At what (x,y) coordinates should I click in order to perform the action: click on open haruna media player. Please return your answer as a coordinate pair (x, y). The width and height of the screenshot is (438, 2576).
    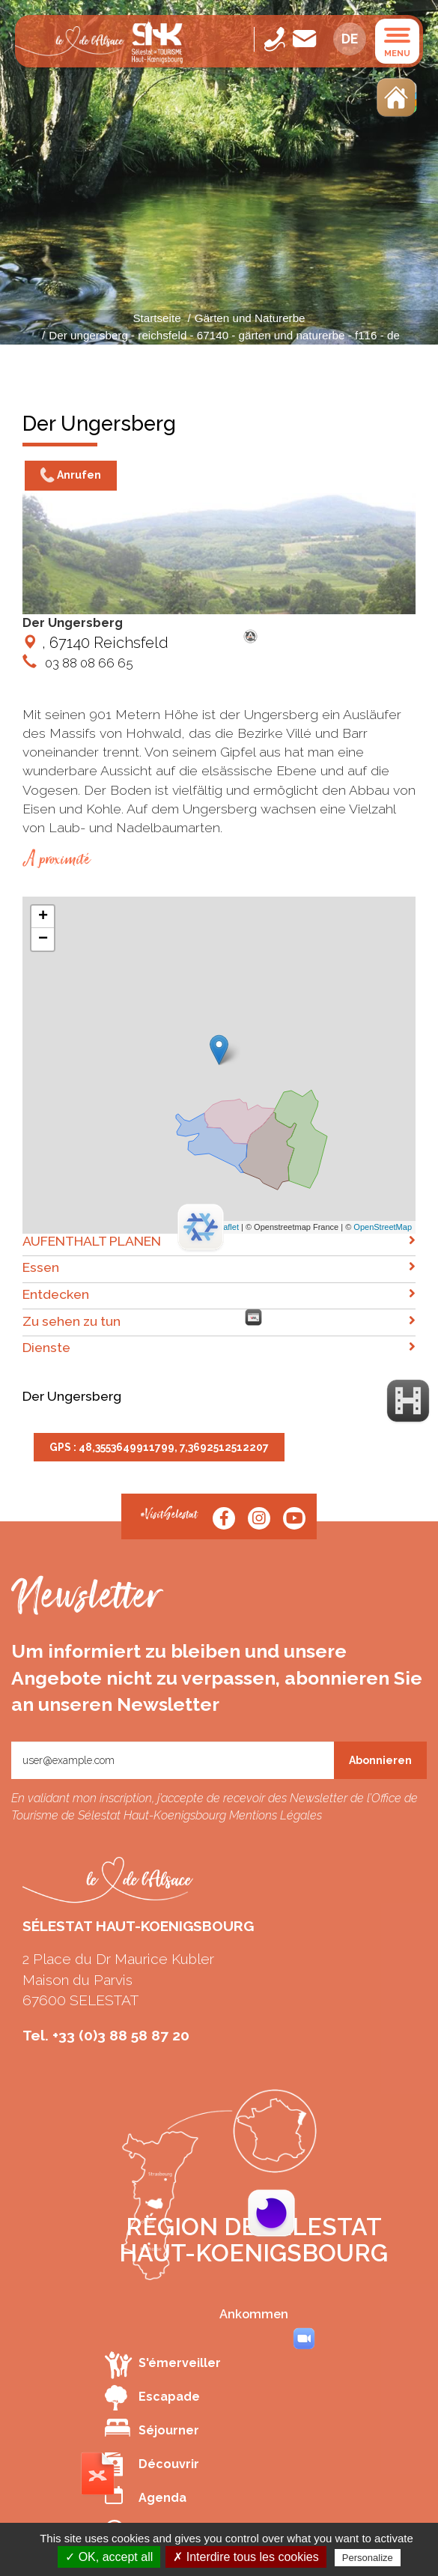
    Looking at the image, I should click on (408, 1401).